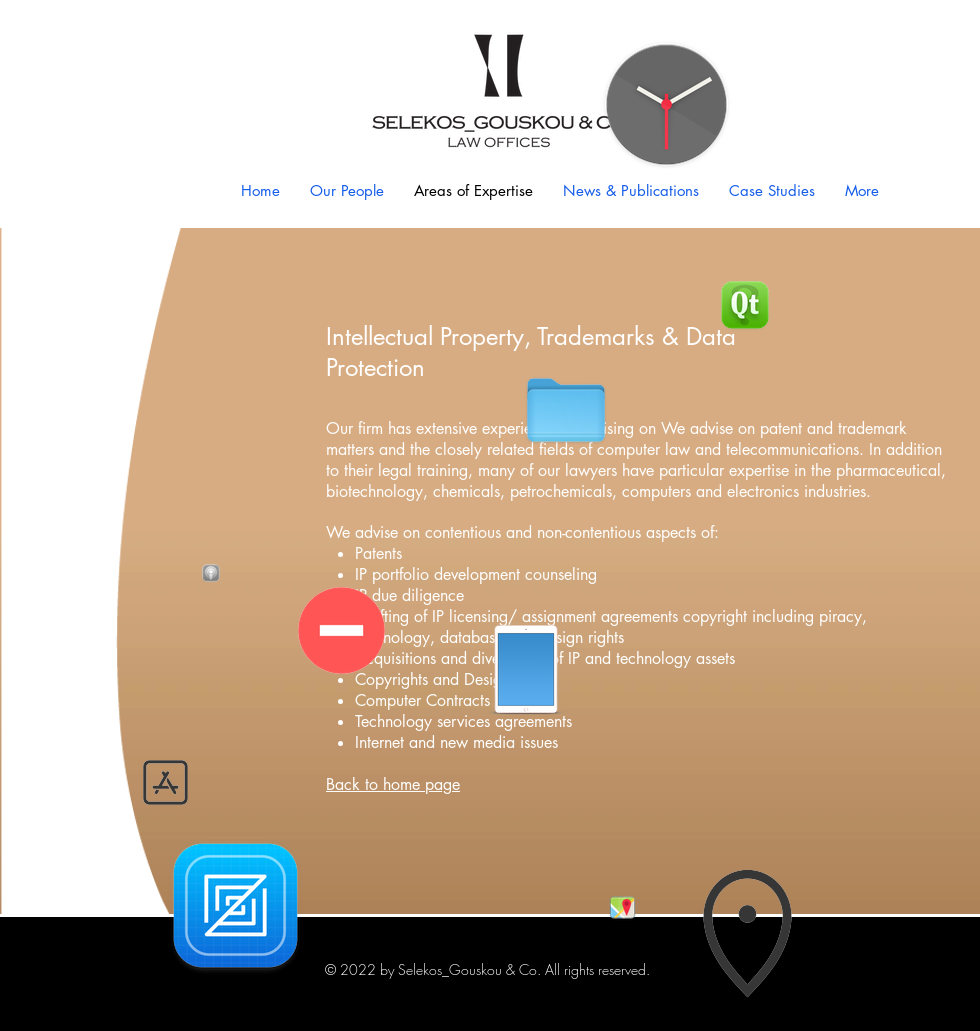  I want to click on remove an item from a list or collection, so click(341, 630).